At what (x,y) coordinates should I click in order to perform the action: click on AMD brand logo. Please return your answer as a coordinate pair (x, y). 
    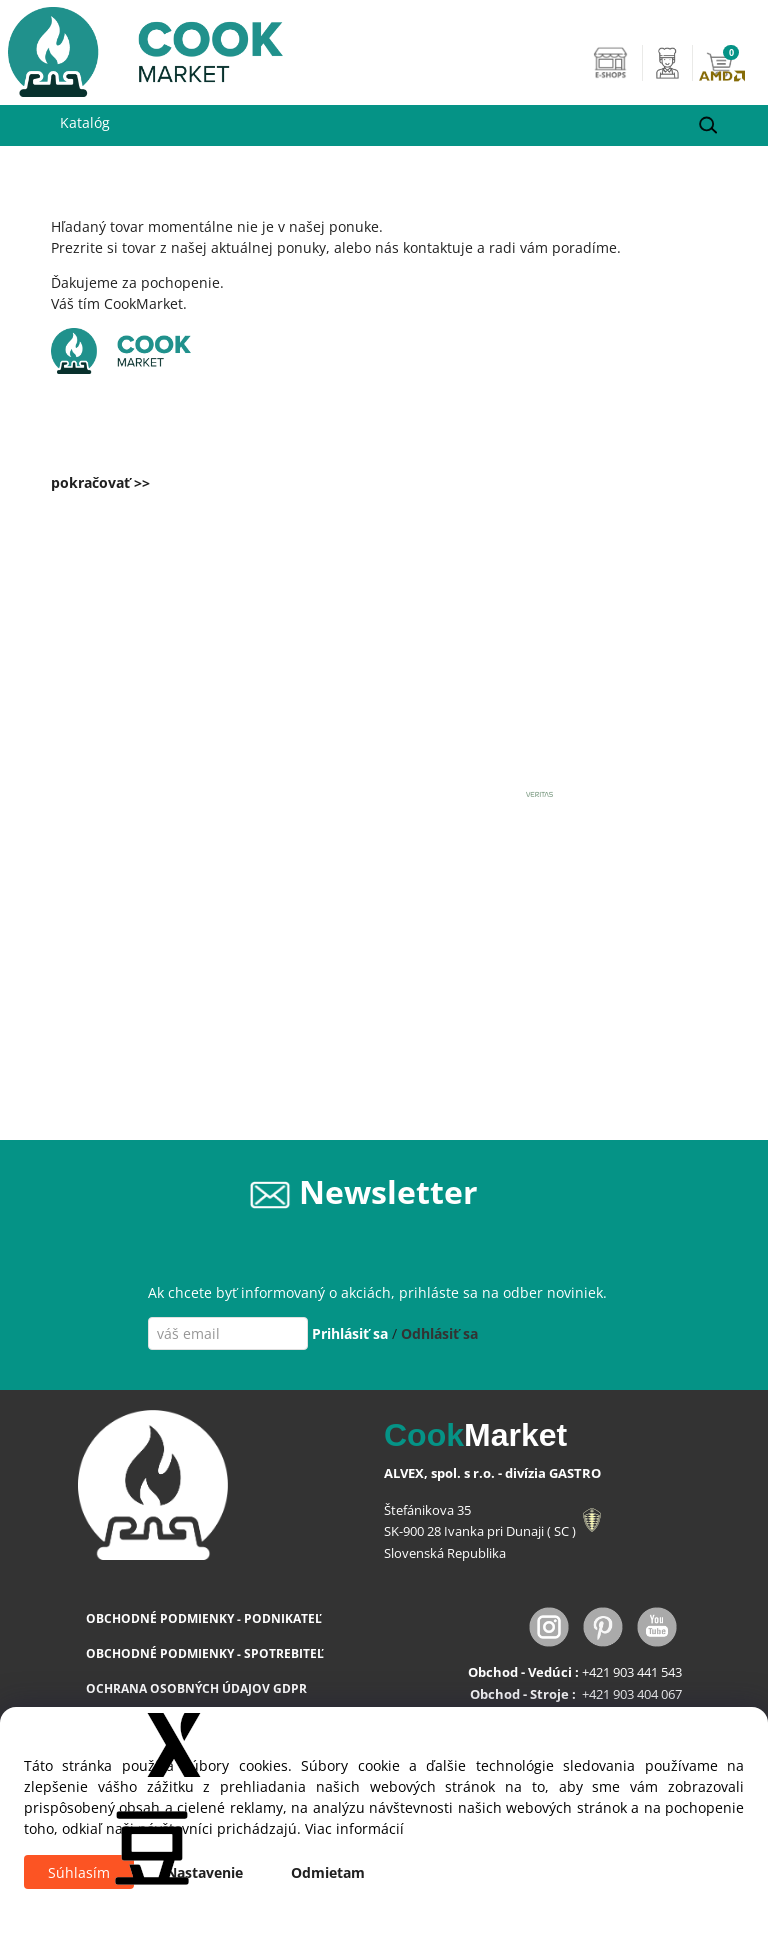
    Looking at the image, I should click on (722, 76).